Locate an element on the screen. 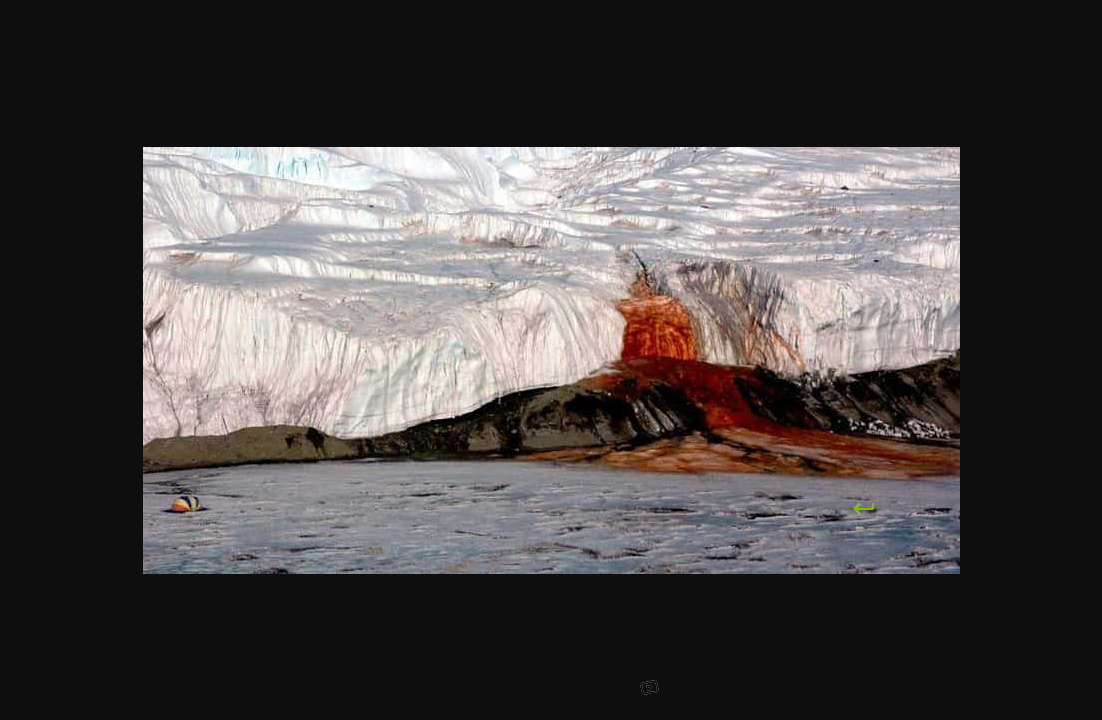  open YouTube Kids app is located at coordinates (649, 687).